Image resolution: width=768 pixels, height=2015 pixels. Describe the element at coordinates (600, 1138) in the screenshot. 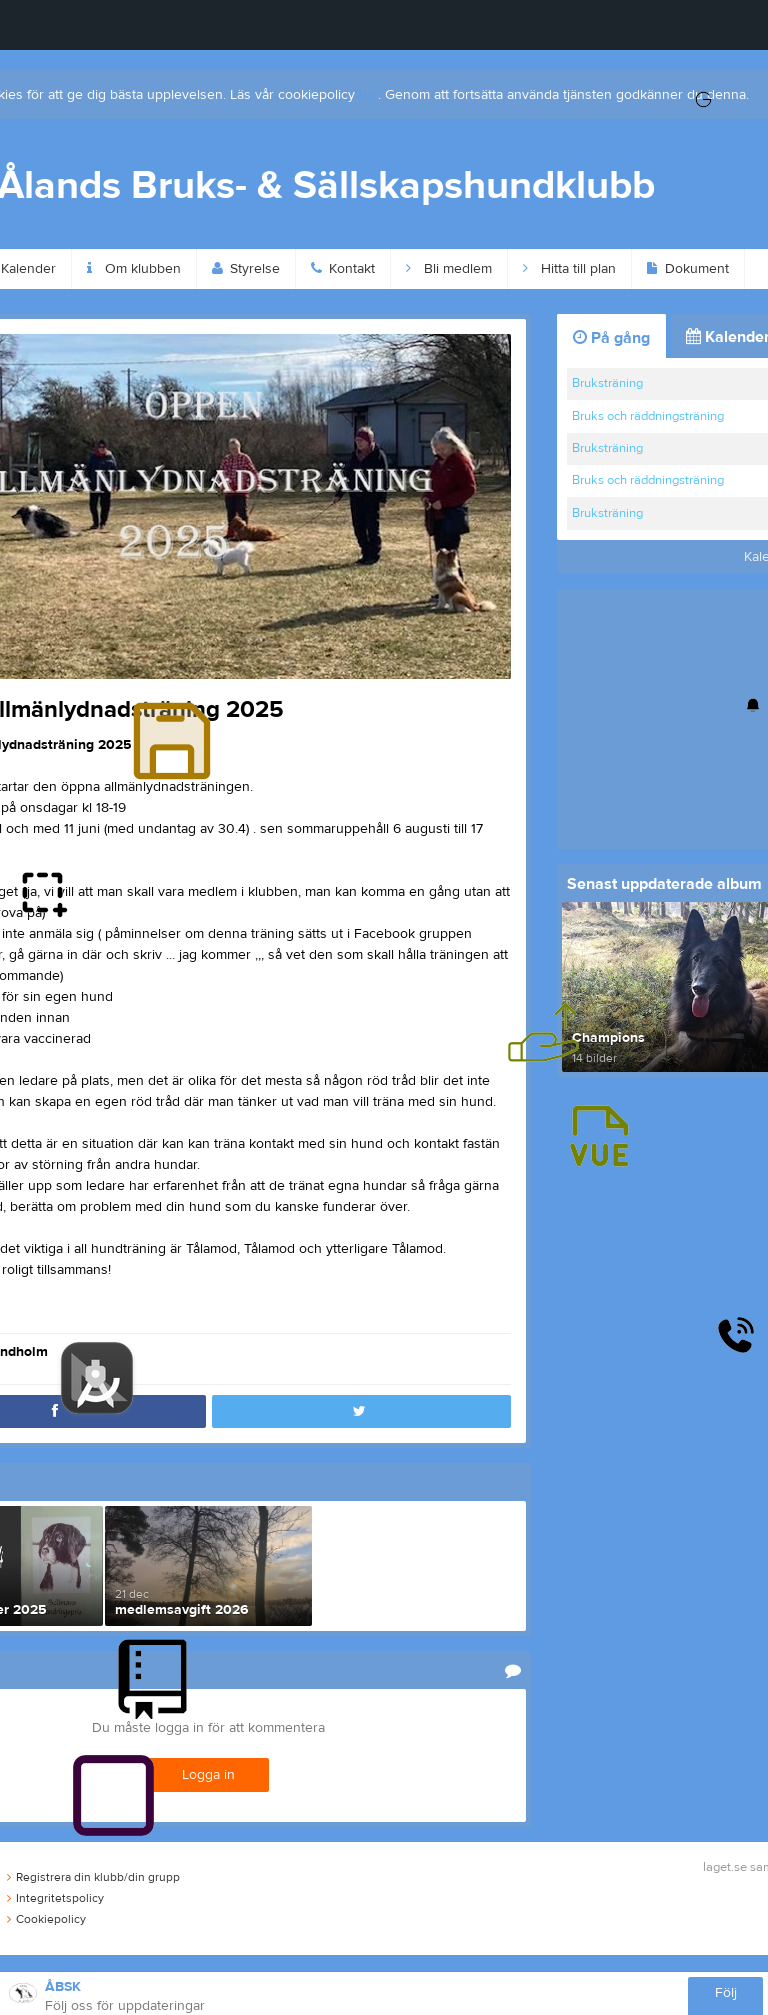

I see `vue.js component or project file` at that location.